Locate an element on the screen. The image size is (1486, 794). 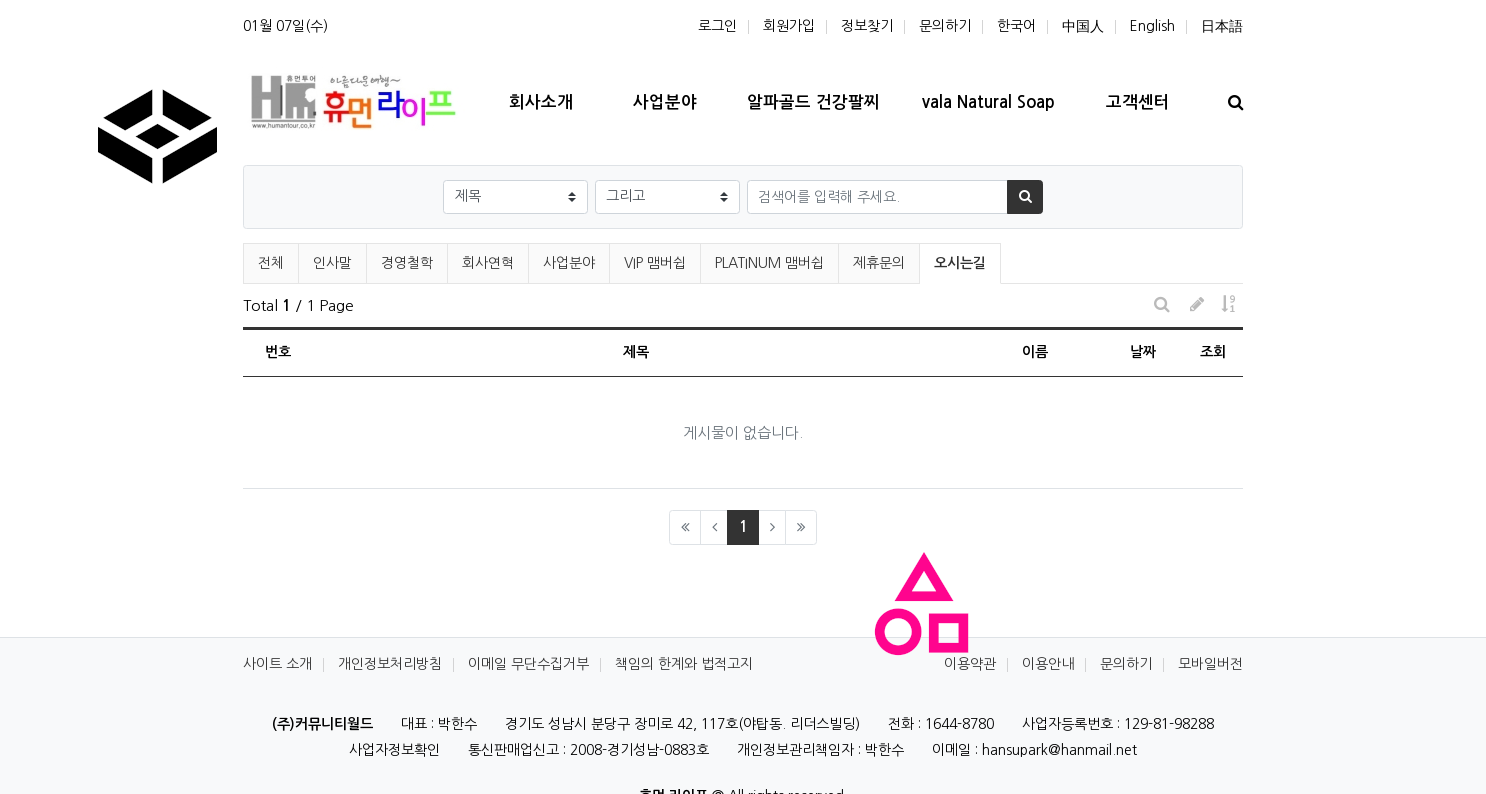
access shape tools and drawing options is located at coordinates (924, 606).